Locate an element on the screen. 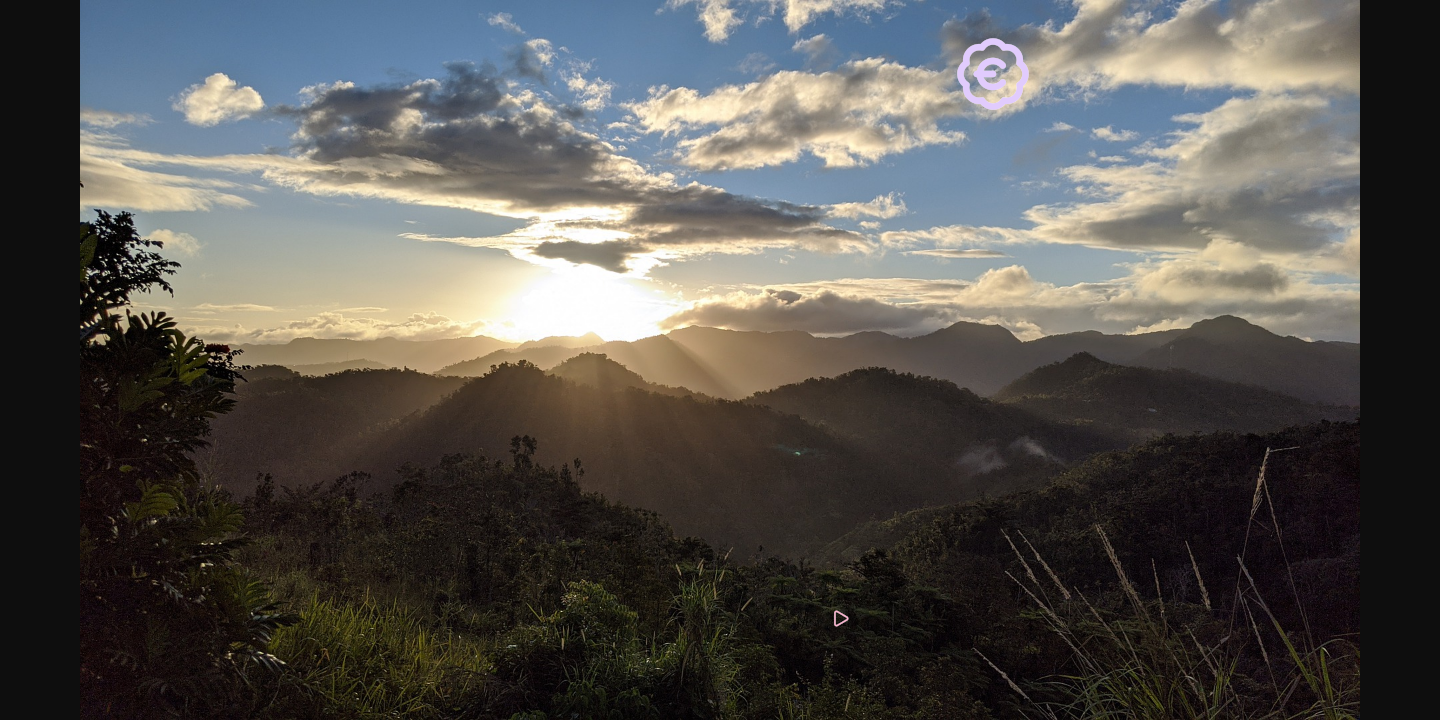 The width and height of the screenshot is (1440, 720). indicates euro currency or pricing is located at coordinates (993, 74).